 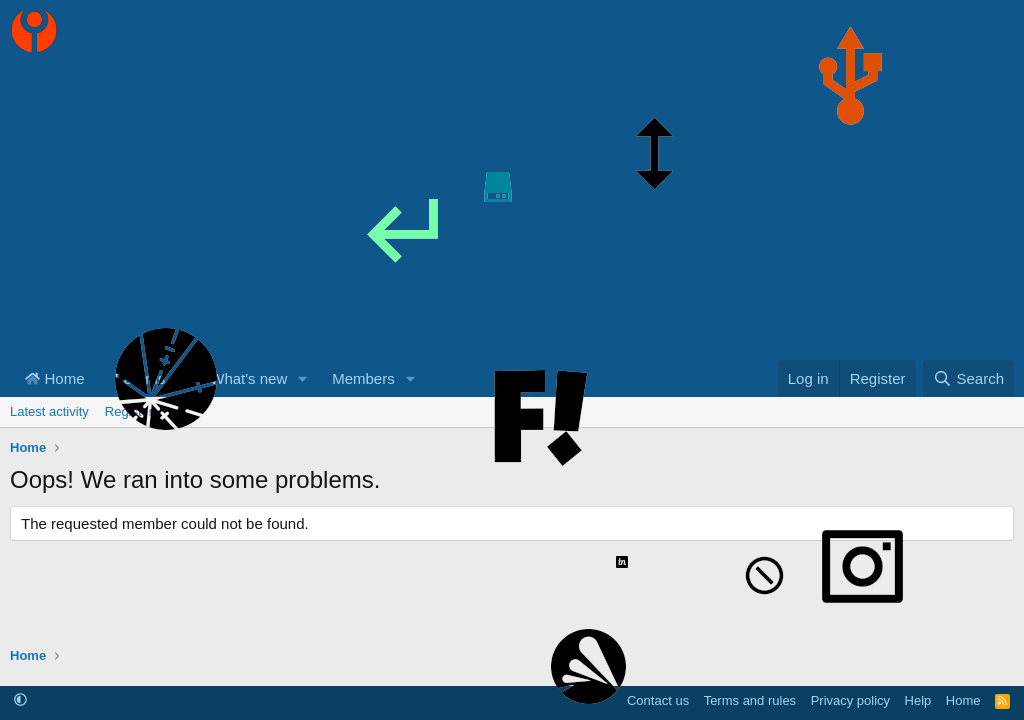 What do you see at coordinates (588, 666) in the screenshot?
I see `open avast antivirus application` at bounding box center [588, 666].